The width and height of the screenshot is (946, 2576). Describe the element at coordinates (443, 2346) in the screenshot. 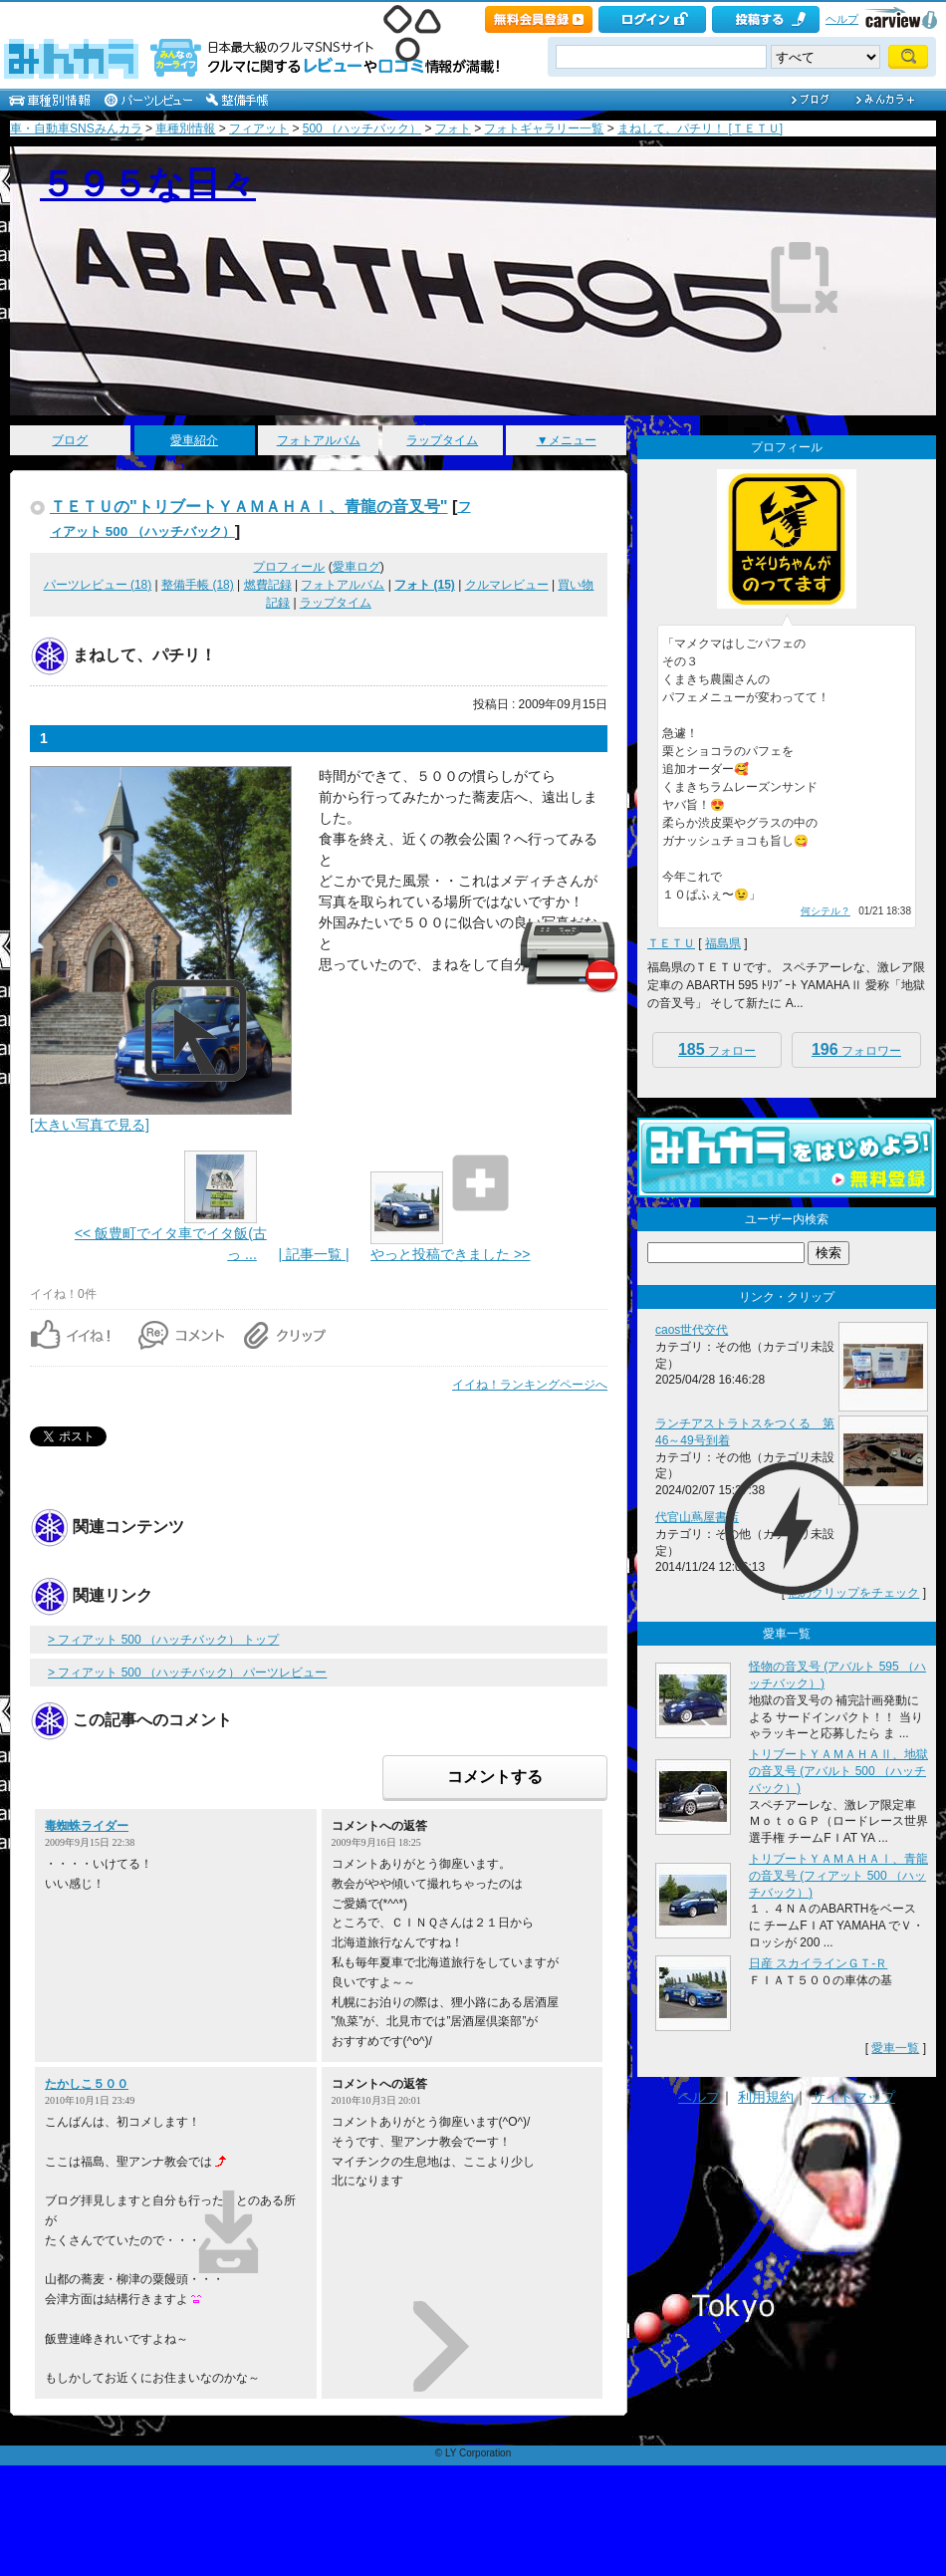

I see `go to next item or page` at that location.